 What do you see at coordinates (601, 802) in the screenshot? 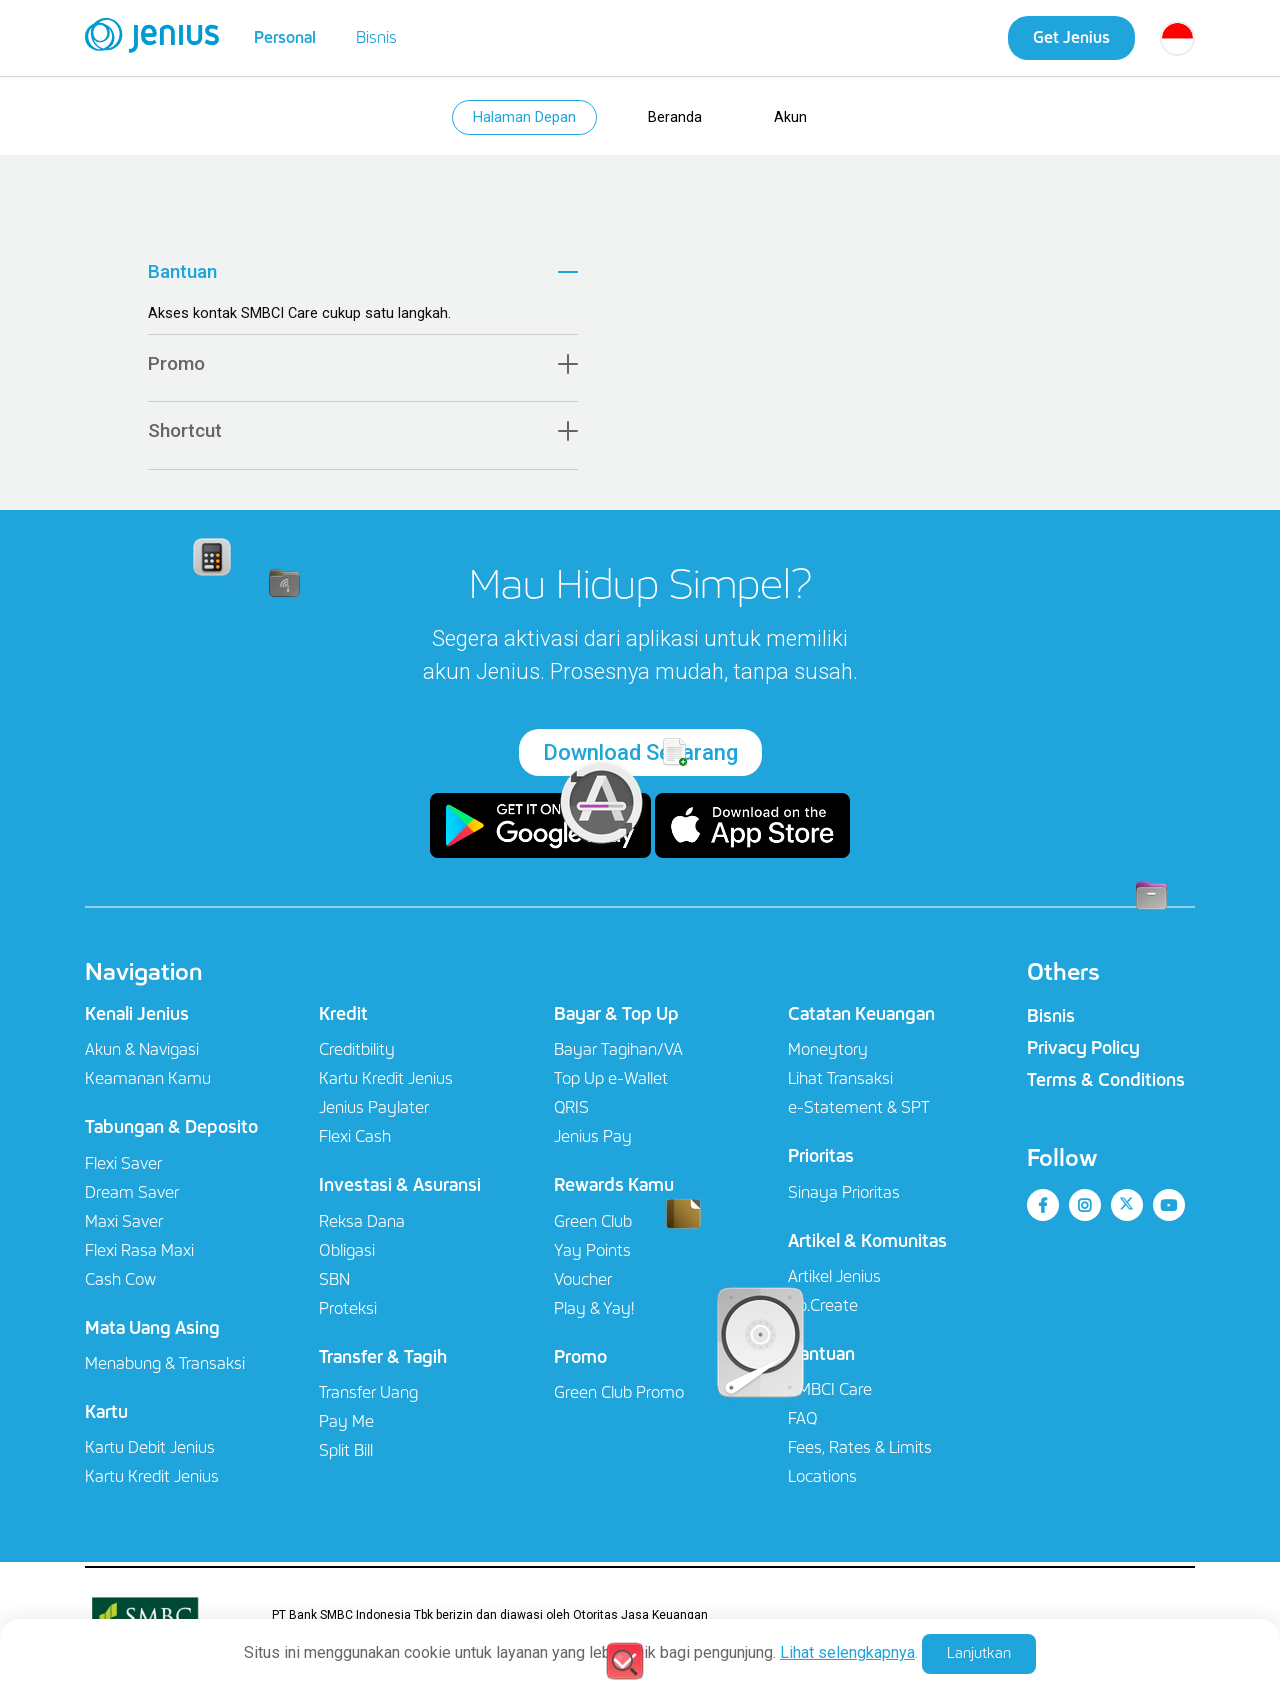
I see `open the software update manager` at bounding box center [601, 802].